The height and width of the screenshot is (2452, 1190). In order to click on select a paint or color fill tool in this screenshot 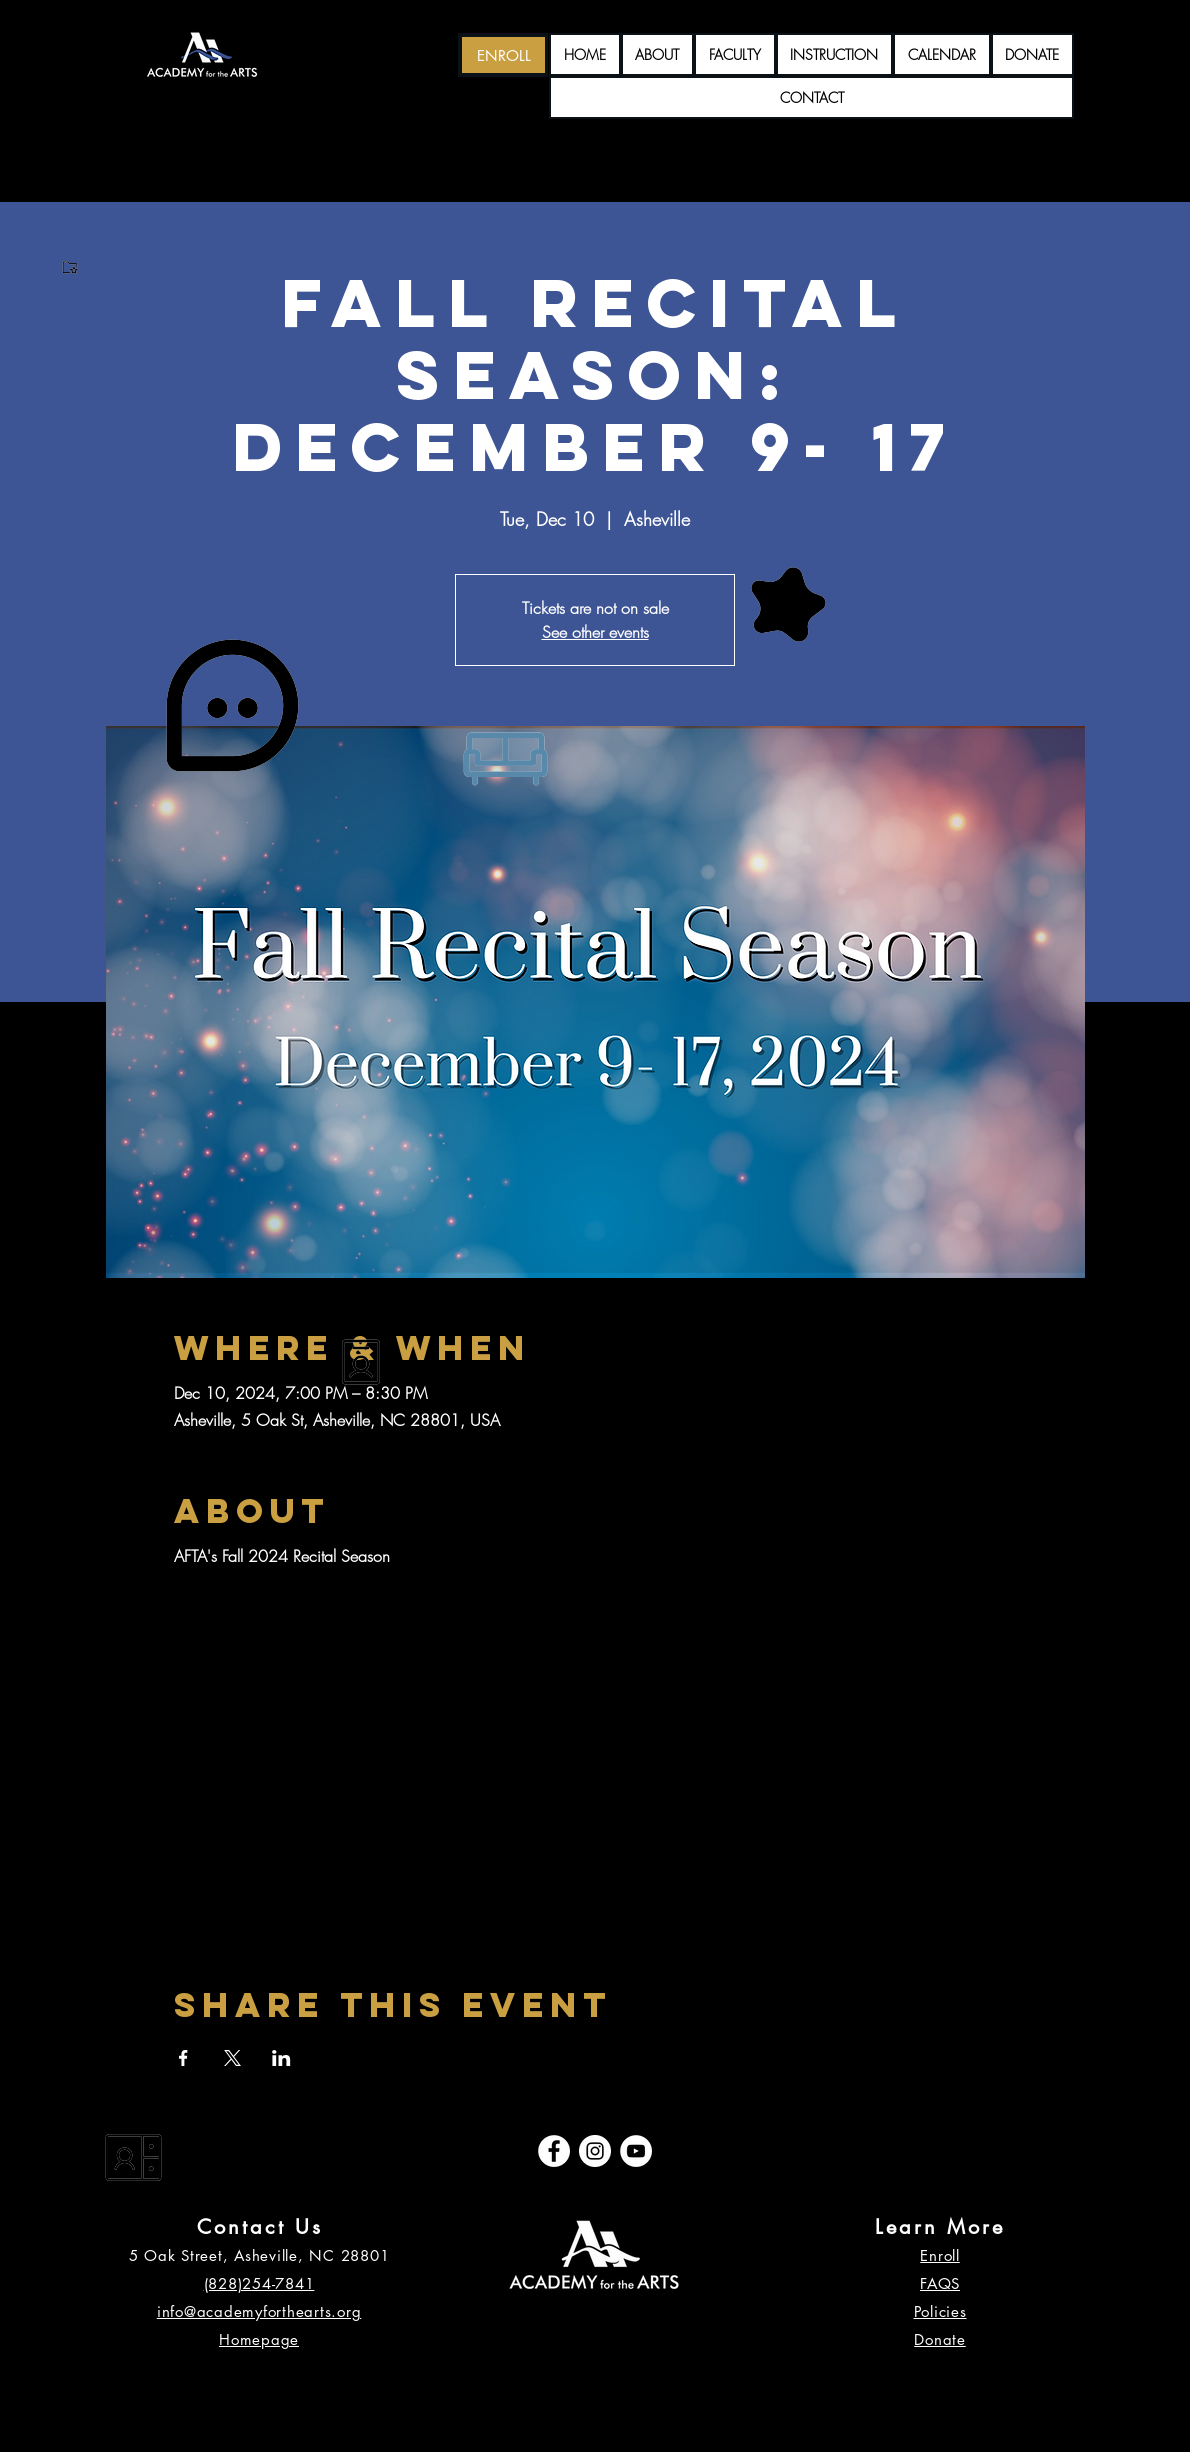, I will do `click(788, 604)`.